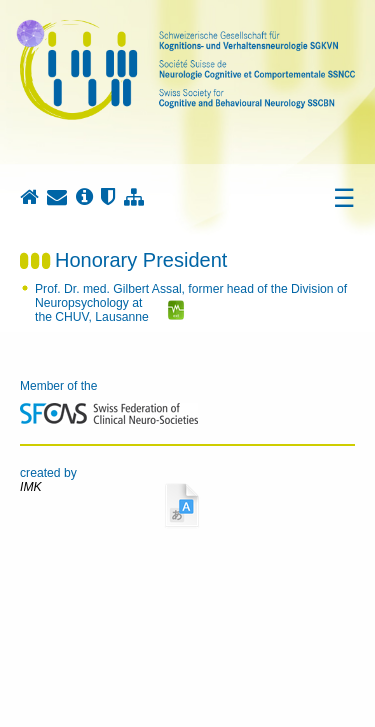 This screenshot has width=375, height=727. What do you see at coordinates (182, 506) in the screenshot?
I see `a gettext translation file (.po/.pot)` at bounding box center [182, 506].